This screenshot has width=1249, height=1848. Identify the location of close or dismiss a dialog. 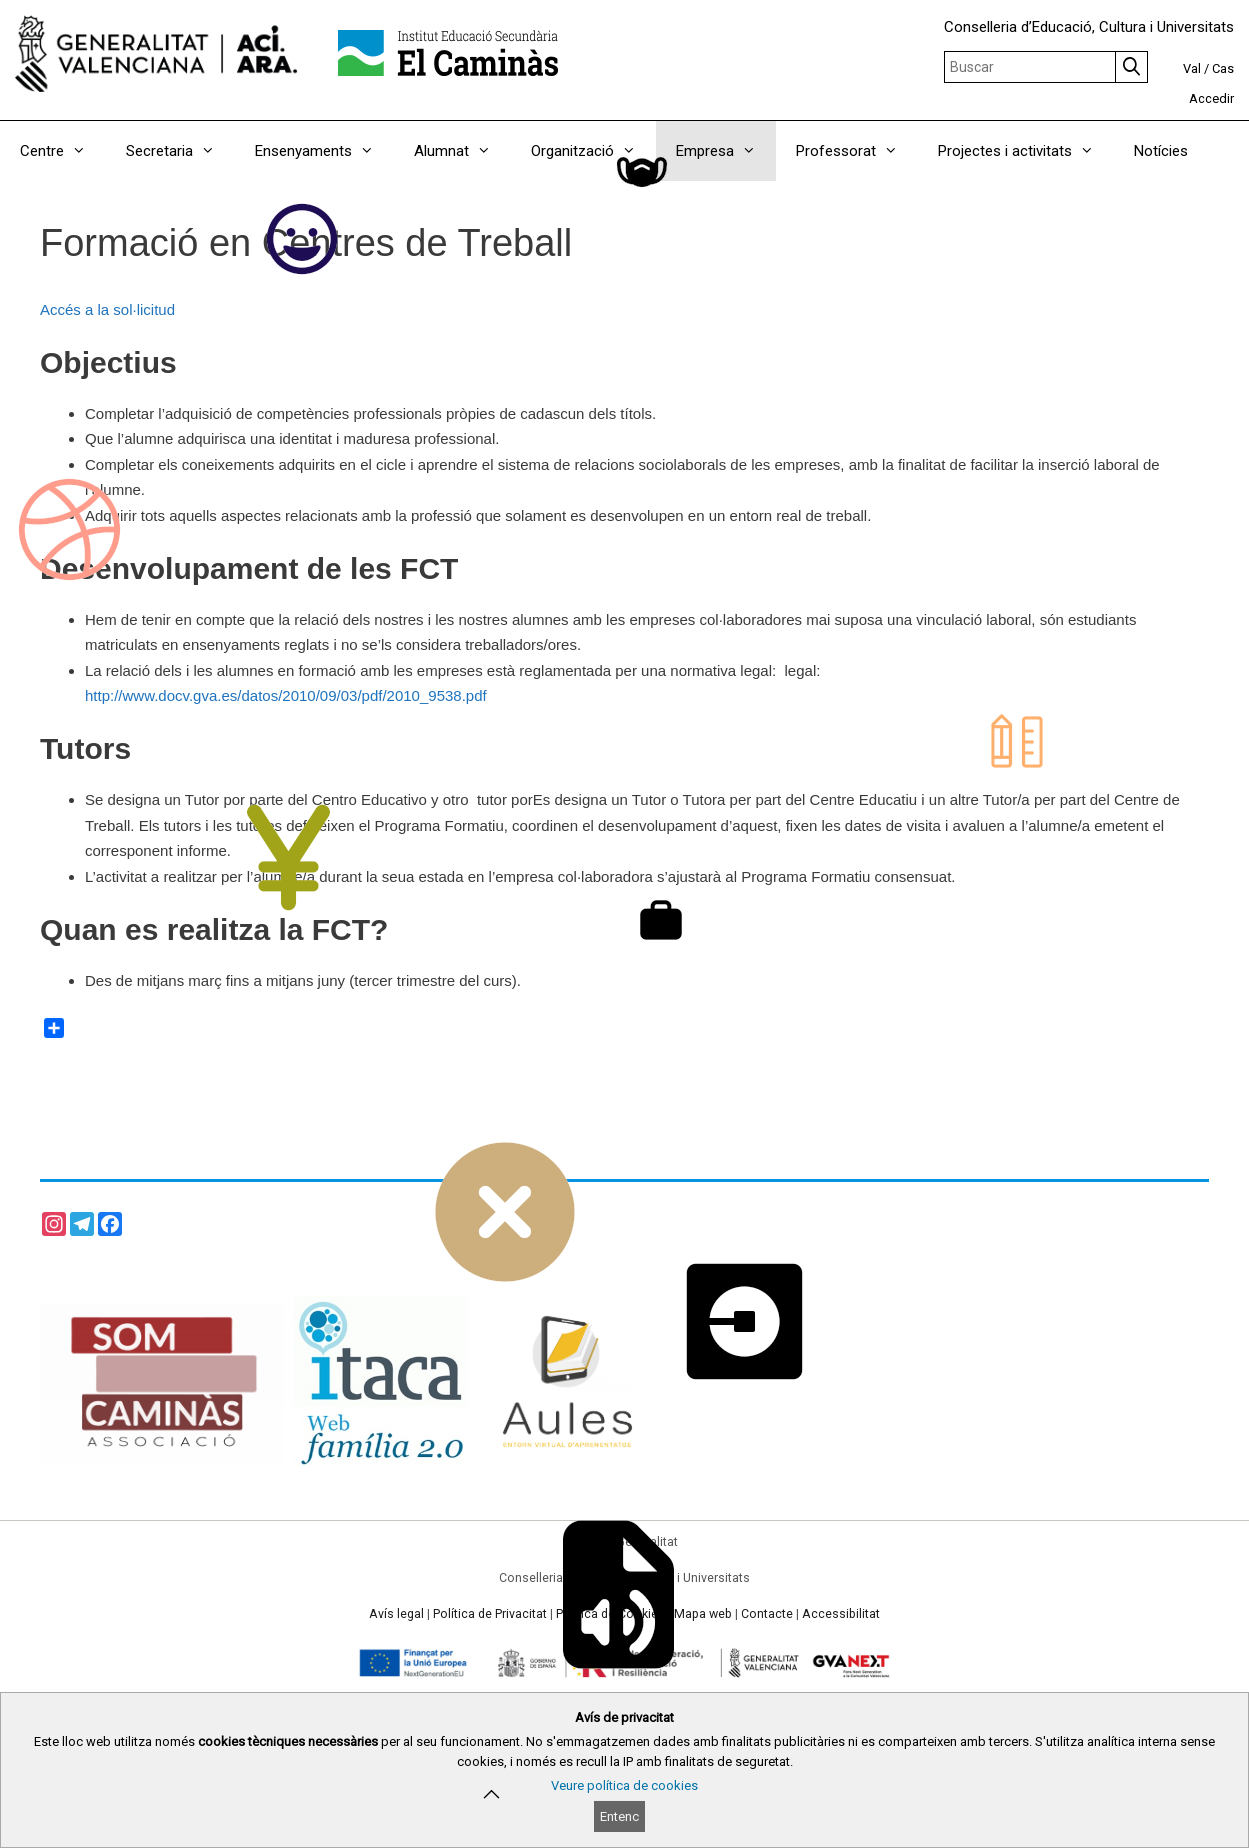
(505, 1212).